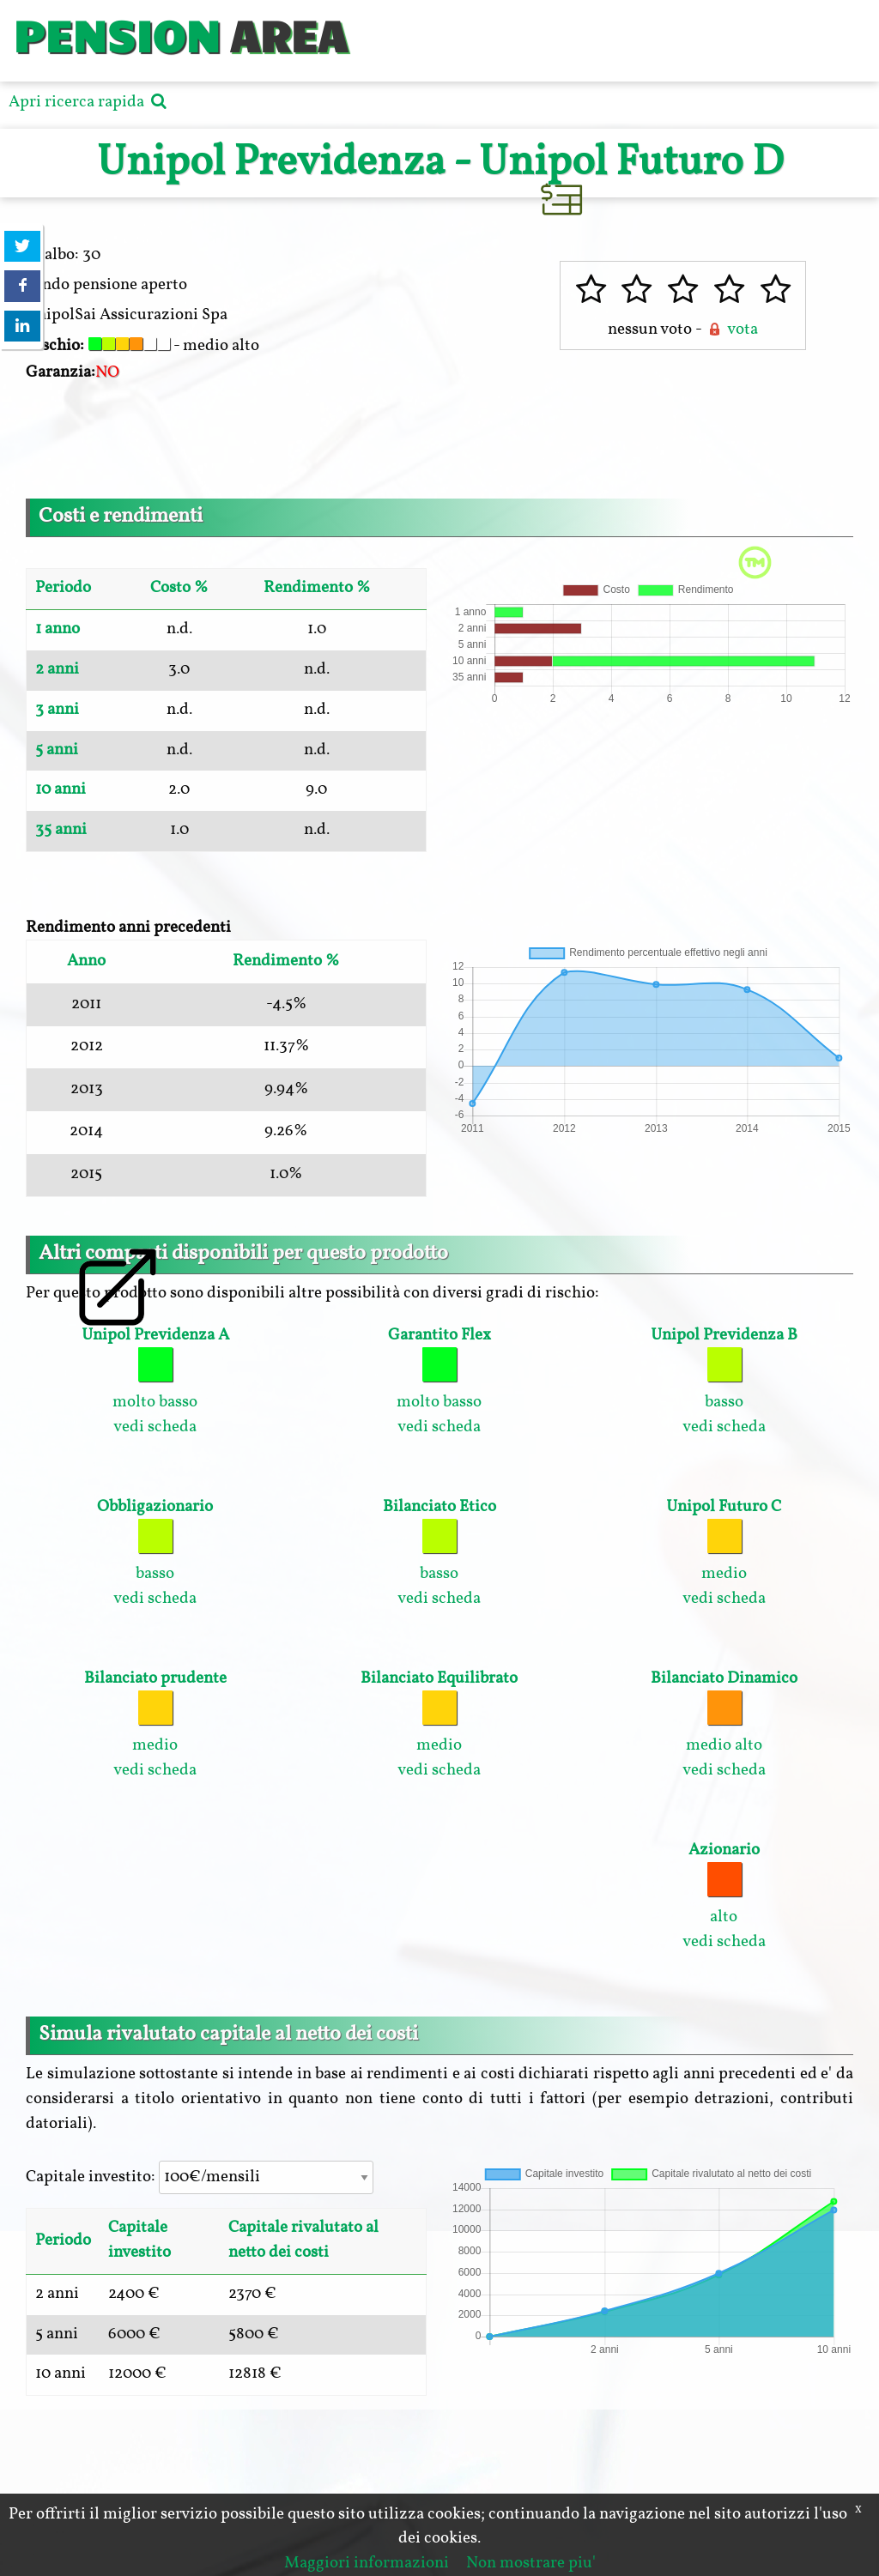 This screenshot has height=2576, width=879. Describe the element at coordinates (562, 200) in the screenshot. I see `view invoice details` at that location.